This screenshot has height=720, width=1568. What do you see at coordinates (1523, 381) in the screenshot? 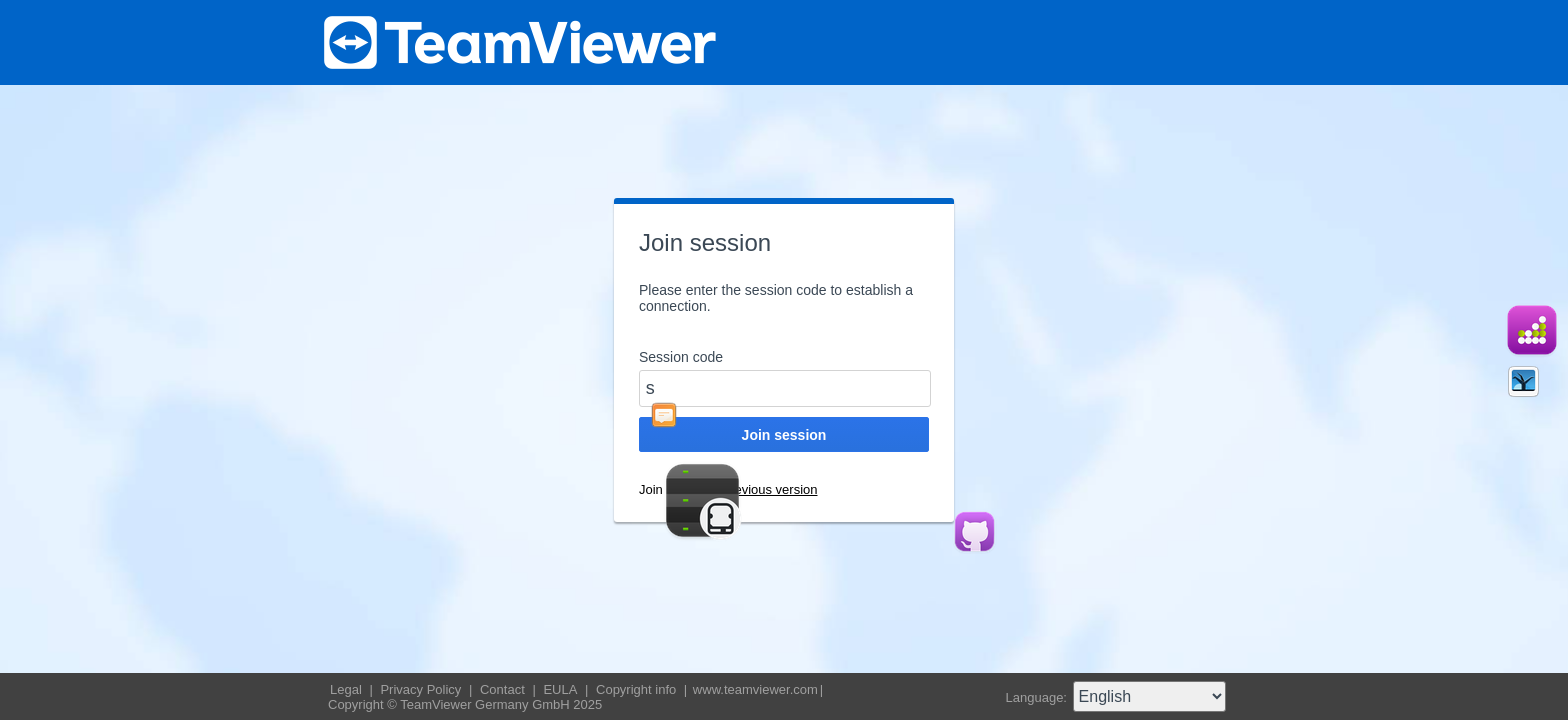
I see `open shotwell photo manager` at bounding box center [1523, 381].